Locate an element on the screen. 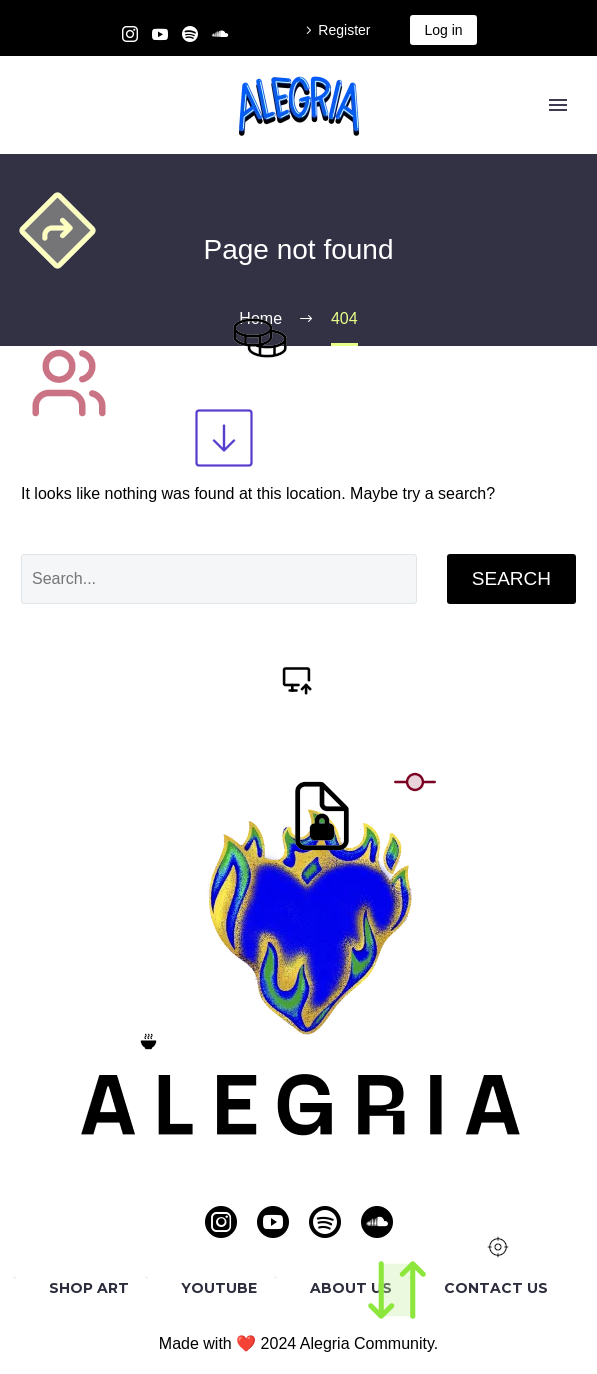 The height and width of the screenshot is (1374, 597). indicates a turn or direction in navigation is located at coordinates (57, 230).